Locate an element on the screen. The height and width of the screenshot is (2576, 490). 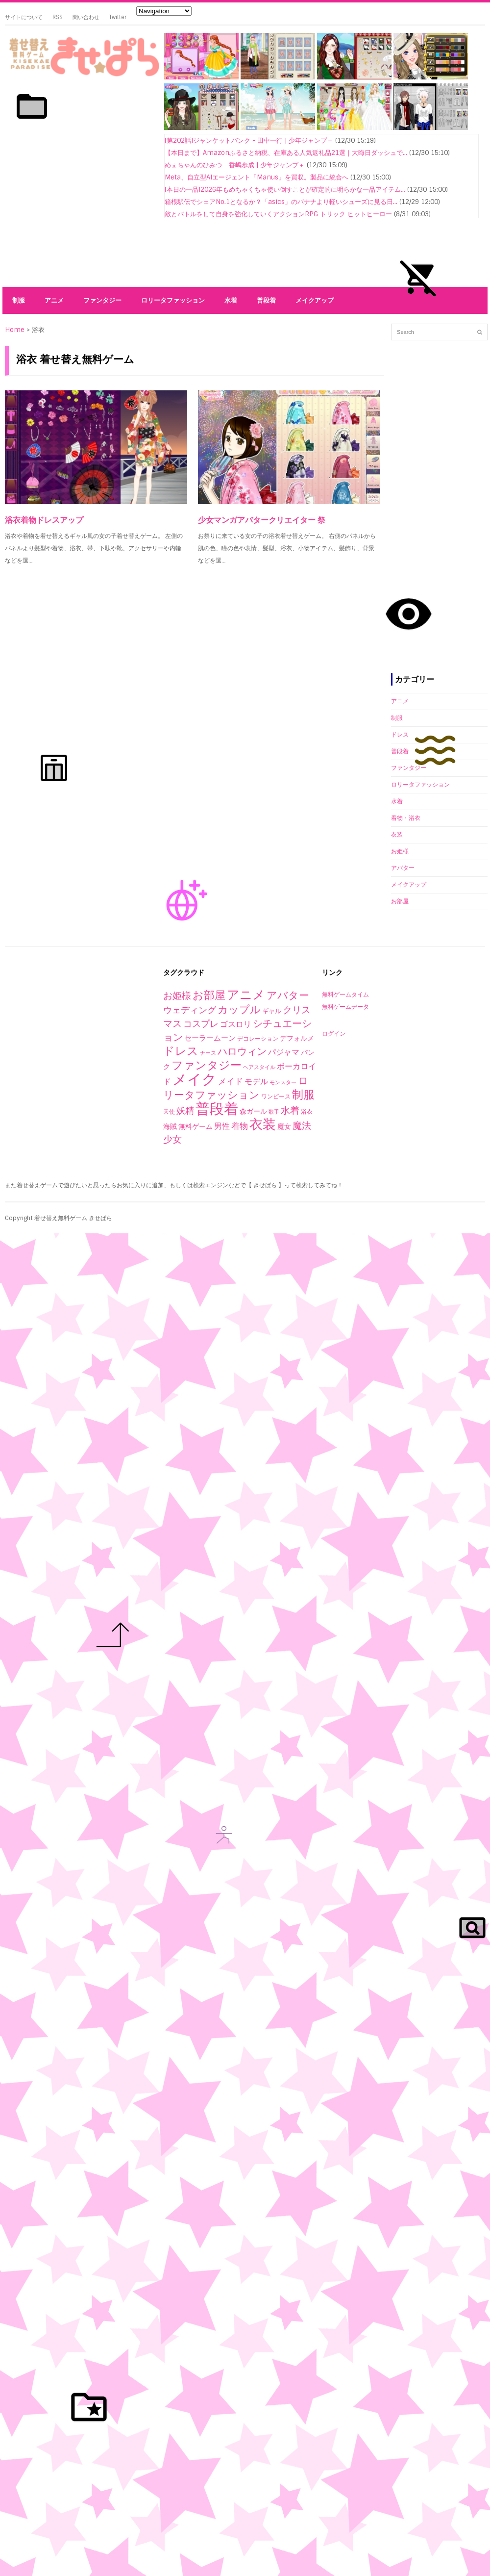
toggle visibility of an item or element is located at coordinates (409, 615).